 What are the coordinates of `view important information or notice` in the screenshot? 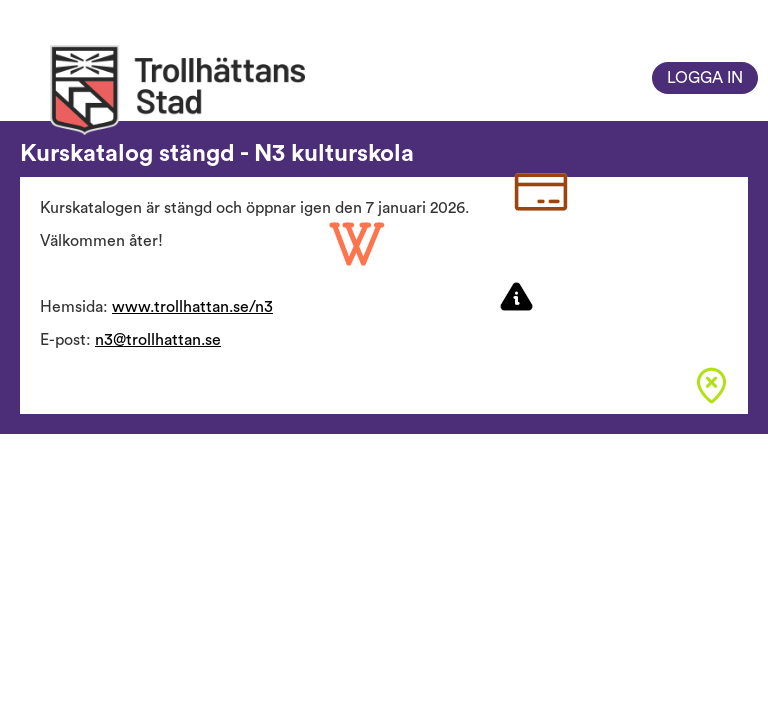 It's located at (516, 297).